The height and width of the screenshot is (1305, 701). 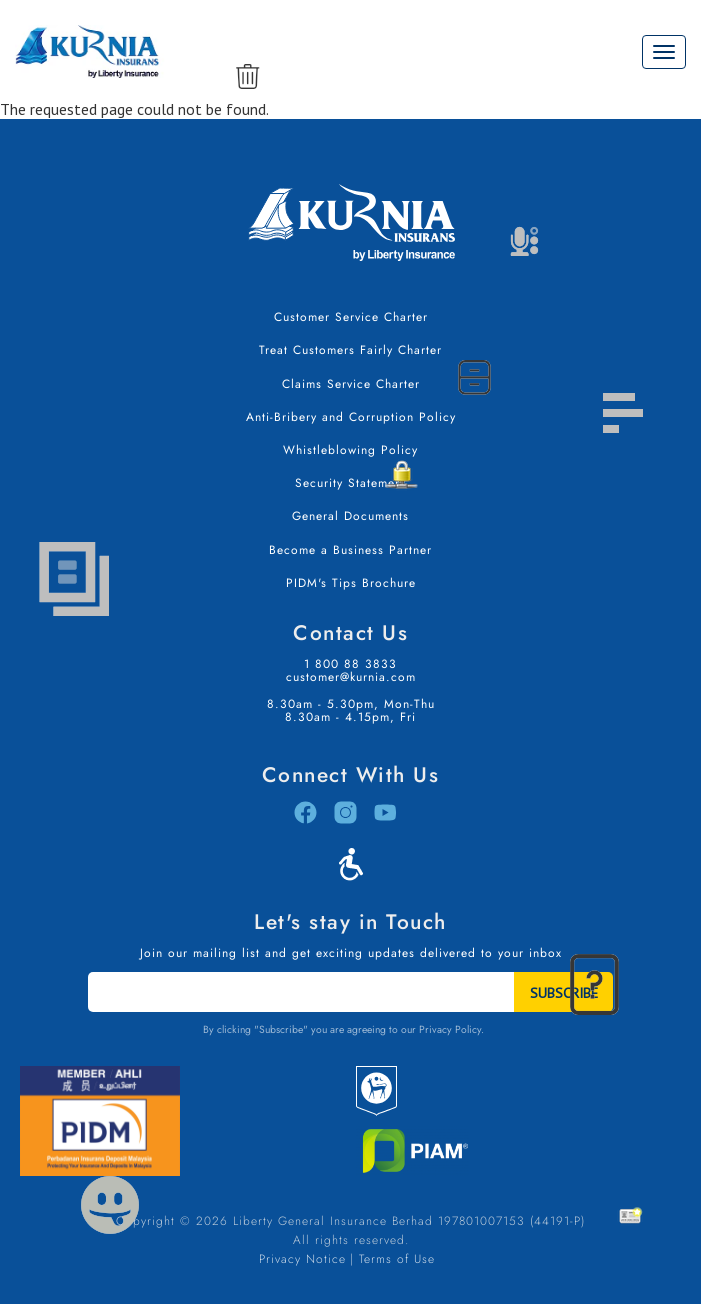 What do you see at coordinates (623, 413) in the screenshot?
I see `align text to the left margin` at bounding box center [623, 413].